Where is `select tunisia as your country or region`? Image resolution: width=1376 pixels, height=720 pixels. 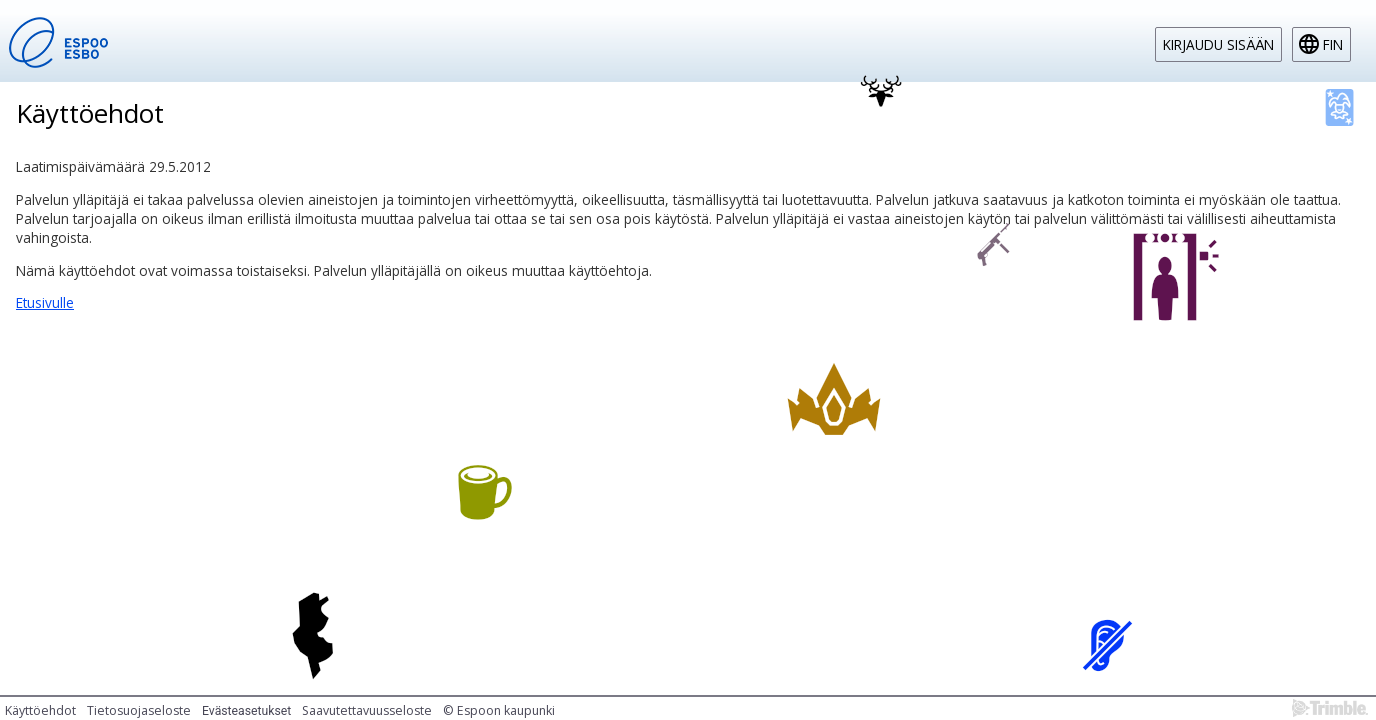
select tunisia as your country or region is located at coordinates (316, 635).